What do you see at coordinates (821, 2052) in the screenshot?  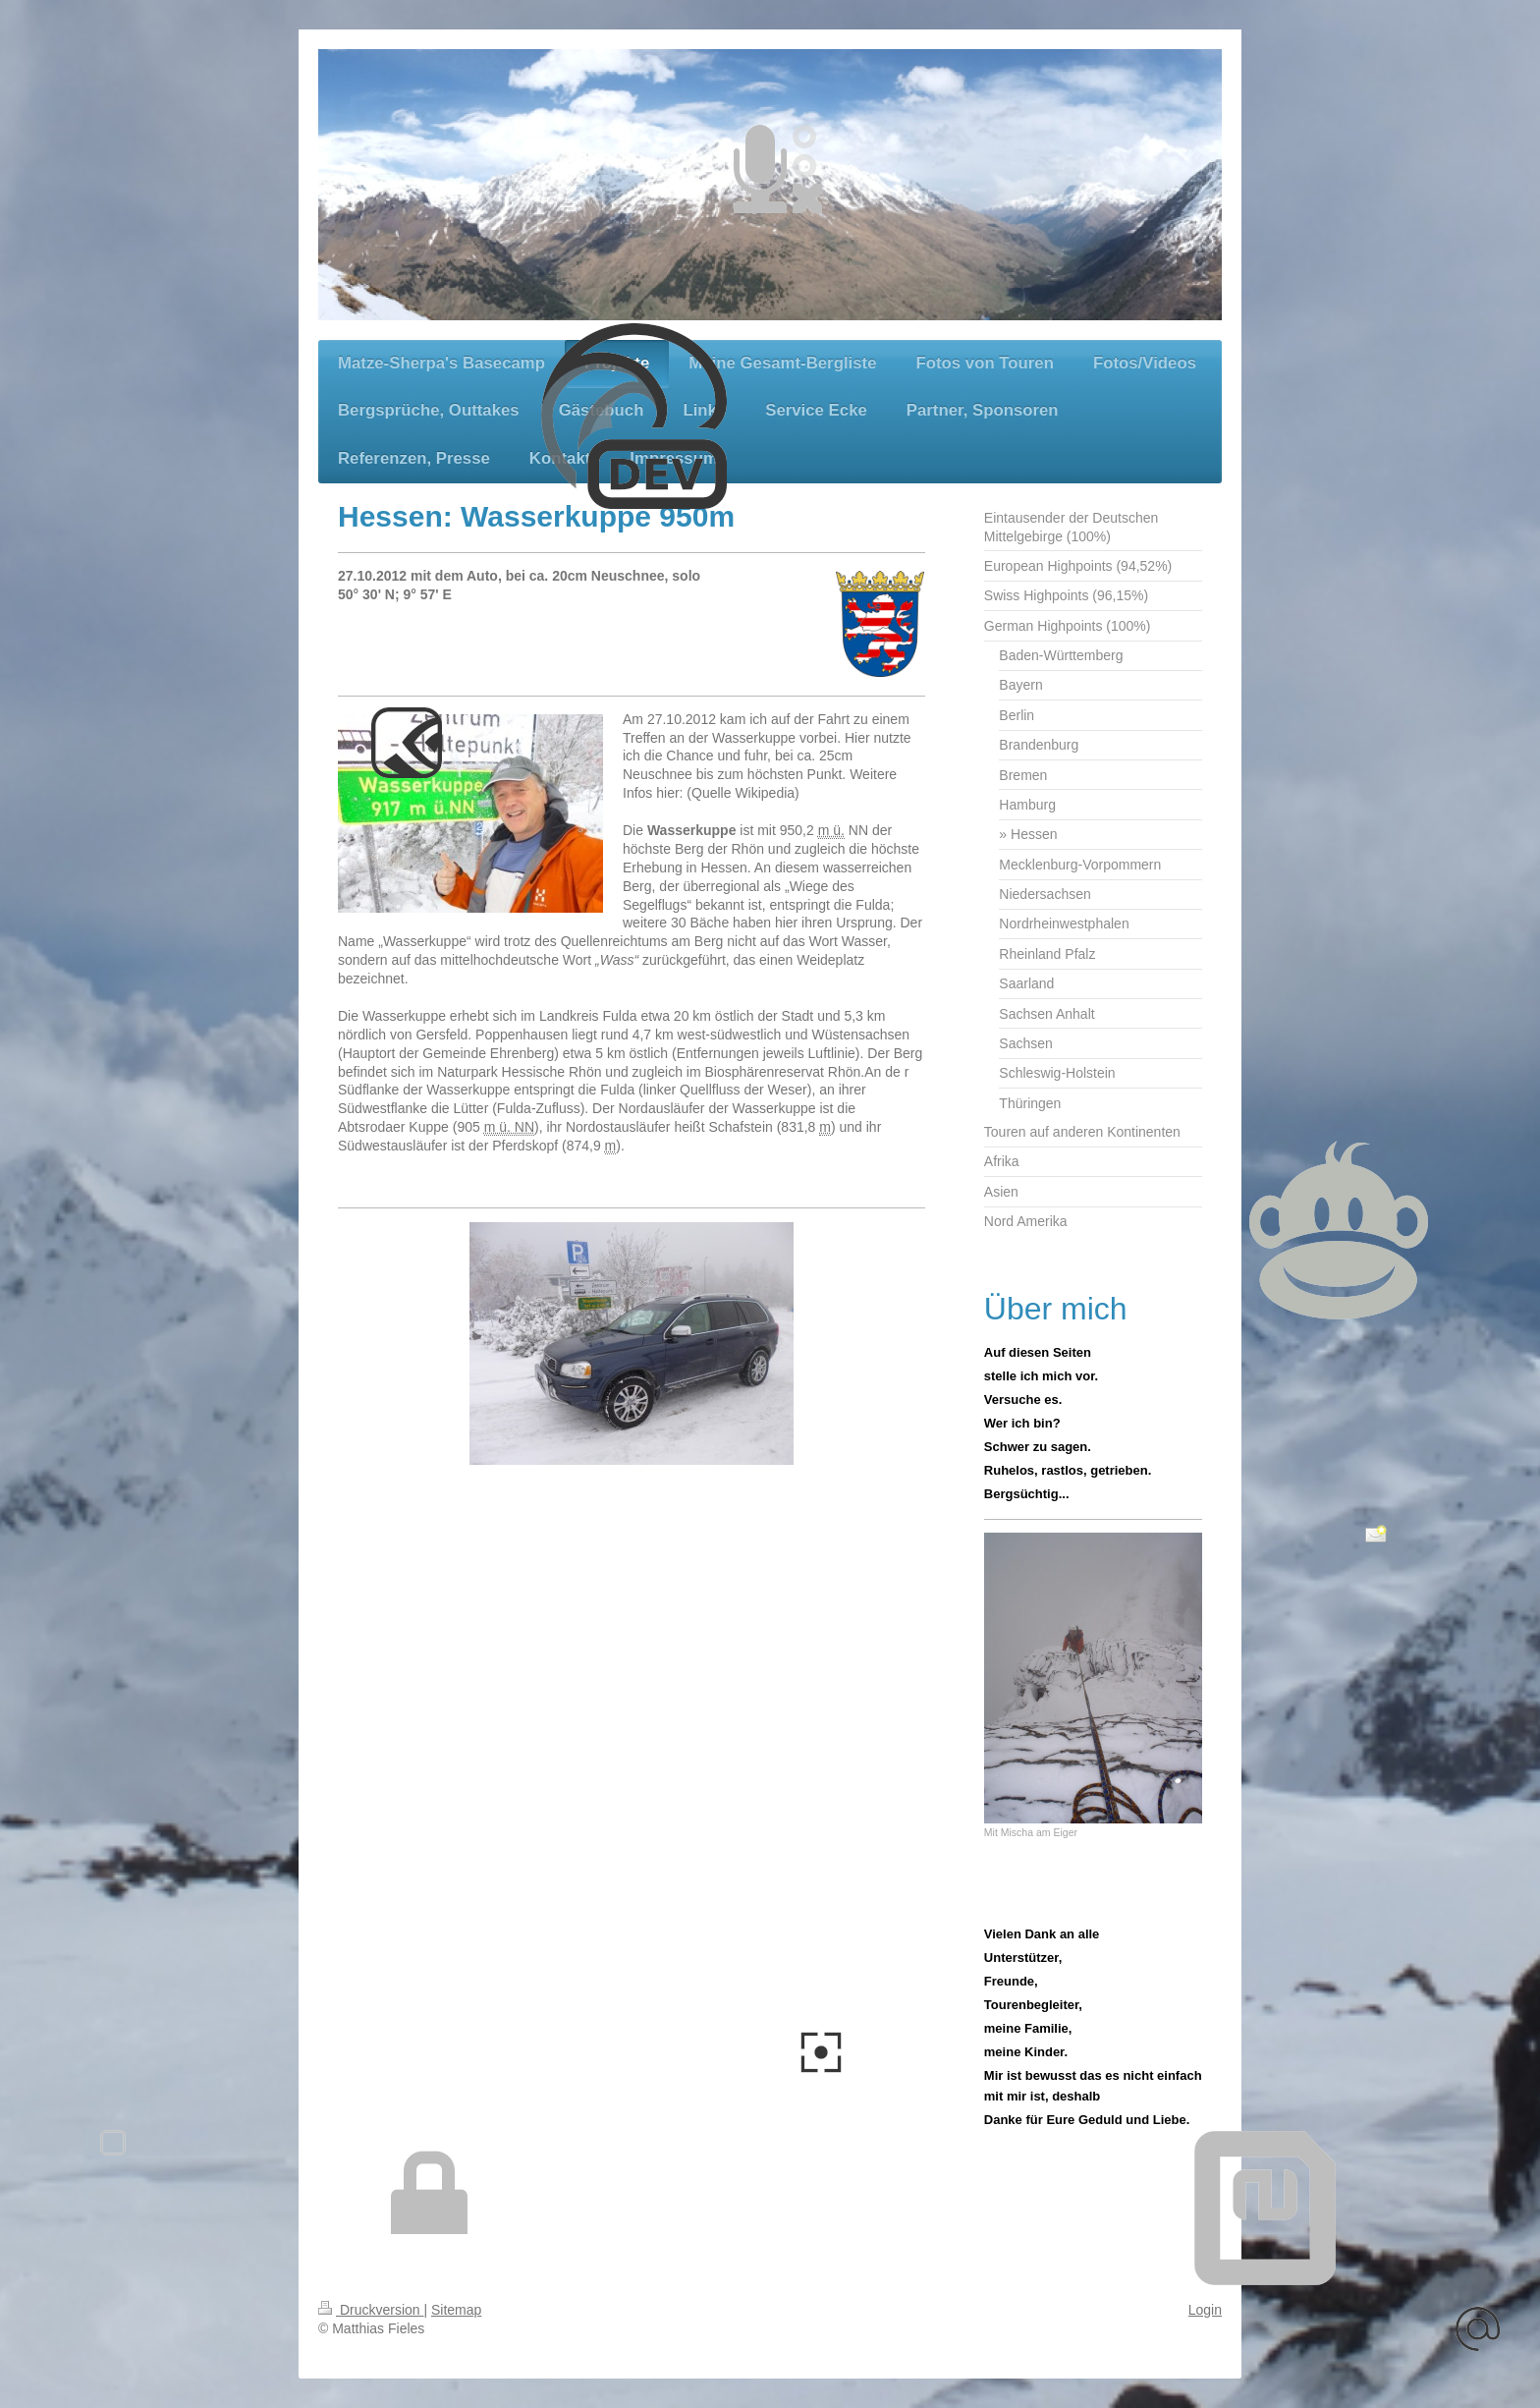 I see `screen recording or screen capture tool` at bounding box center [821, 2052].